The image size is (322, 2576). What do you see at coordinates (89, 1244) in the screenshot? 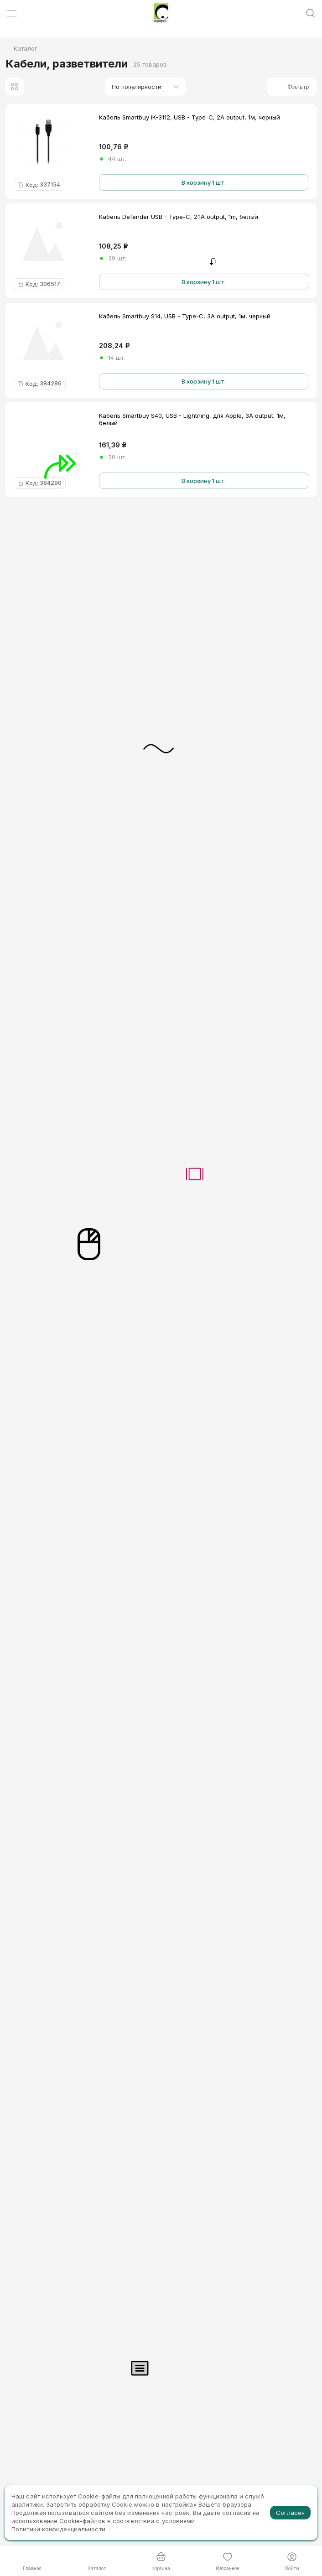
I see `right-click to open context menu` at bounding box center [89, 1244].